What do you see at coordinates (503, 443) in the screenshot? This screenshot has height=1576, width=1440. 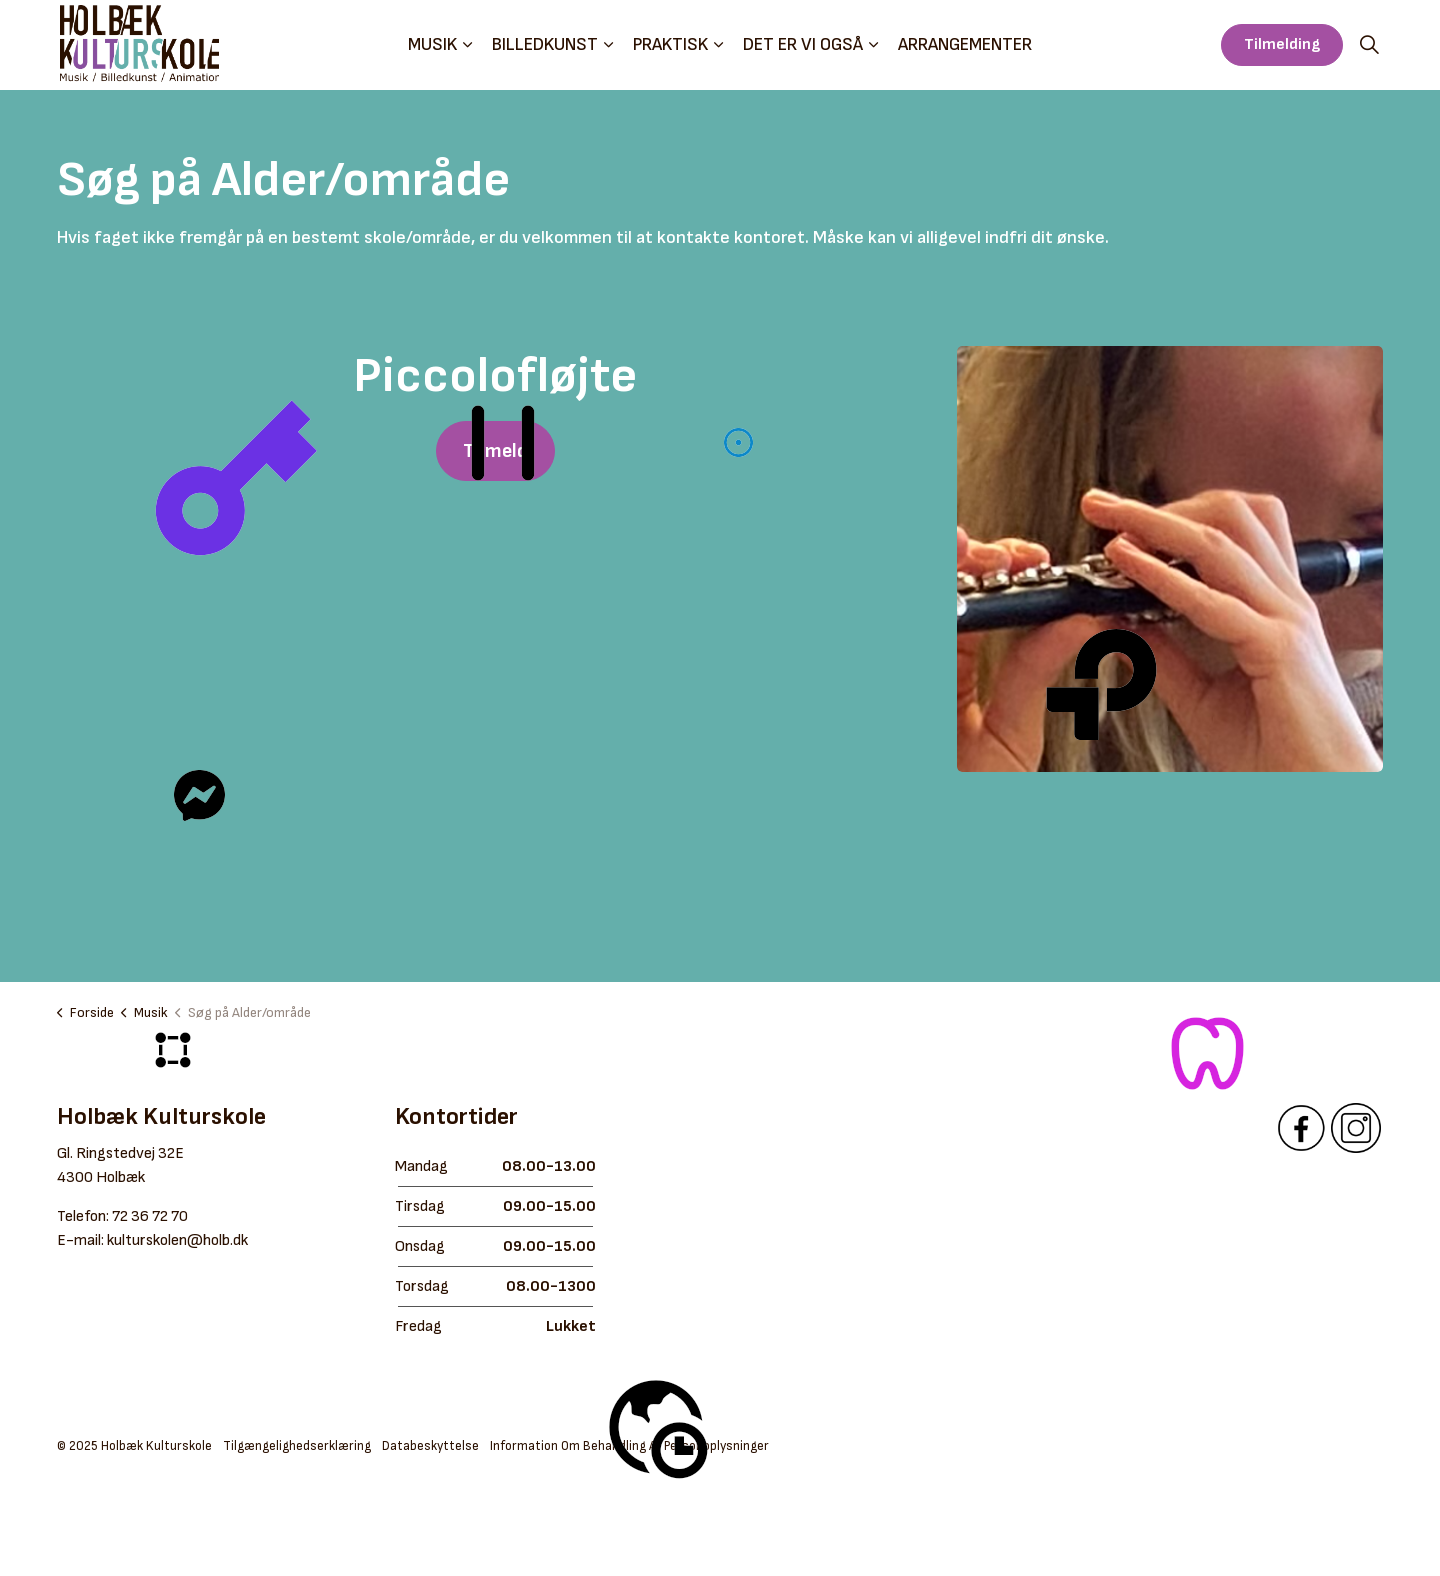 I see `pause media playback` at bounding box center [503, 443].